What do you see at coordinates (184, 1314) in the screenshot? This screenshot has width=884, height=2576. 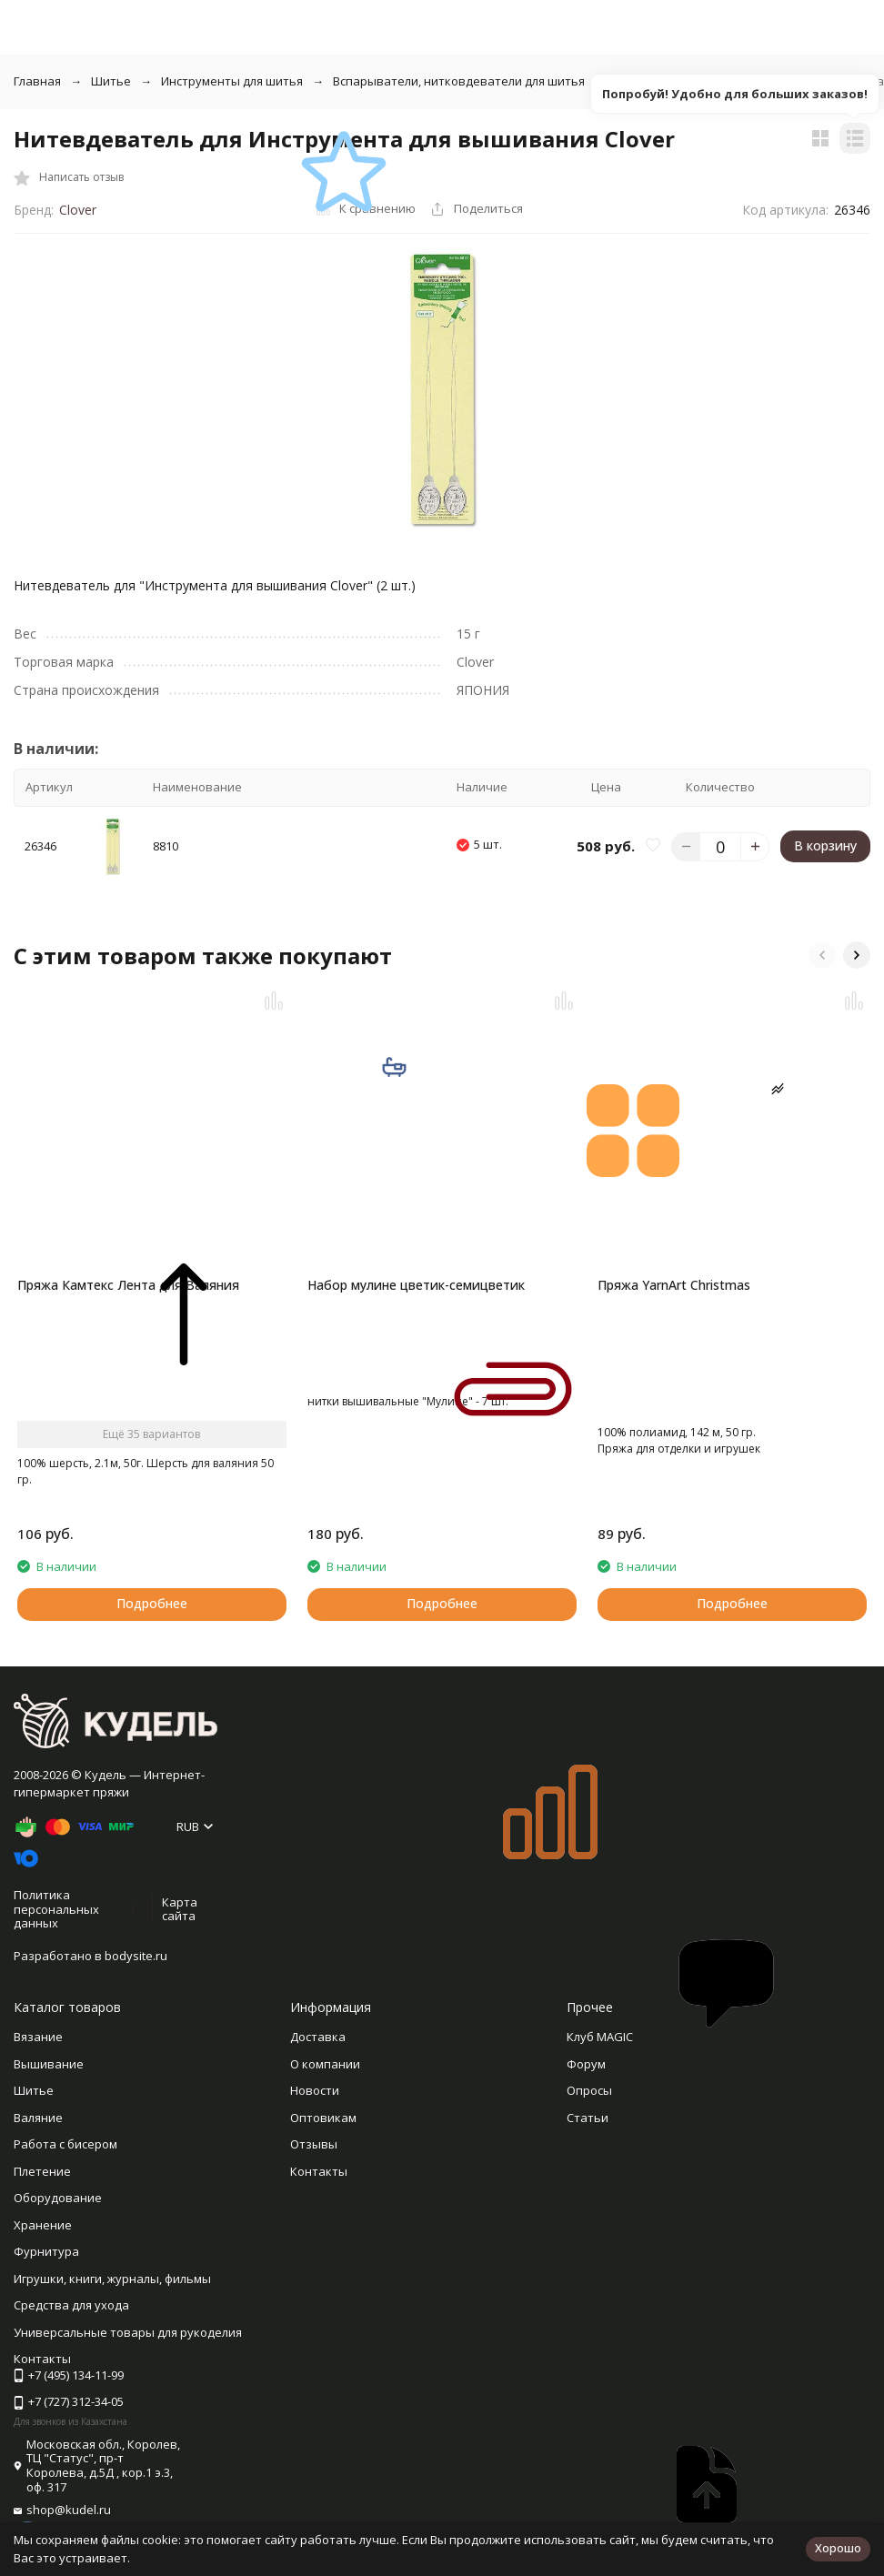 I see `scroll to top of page` at bounding box center [184, 1314].